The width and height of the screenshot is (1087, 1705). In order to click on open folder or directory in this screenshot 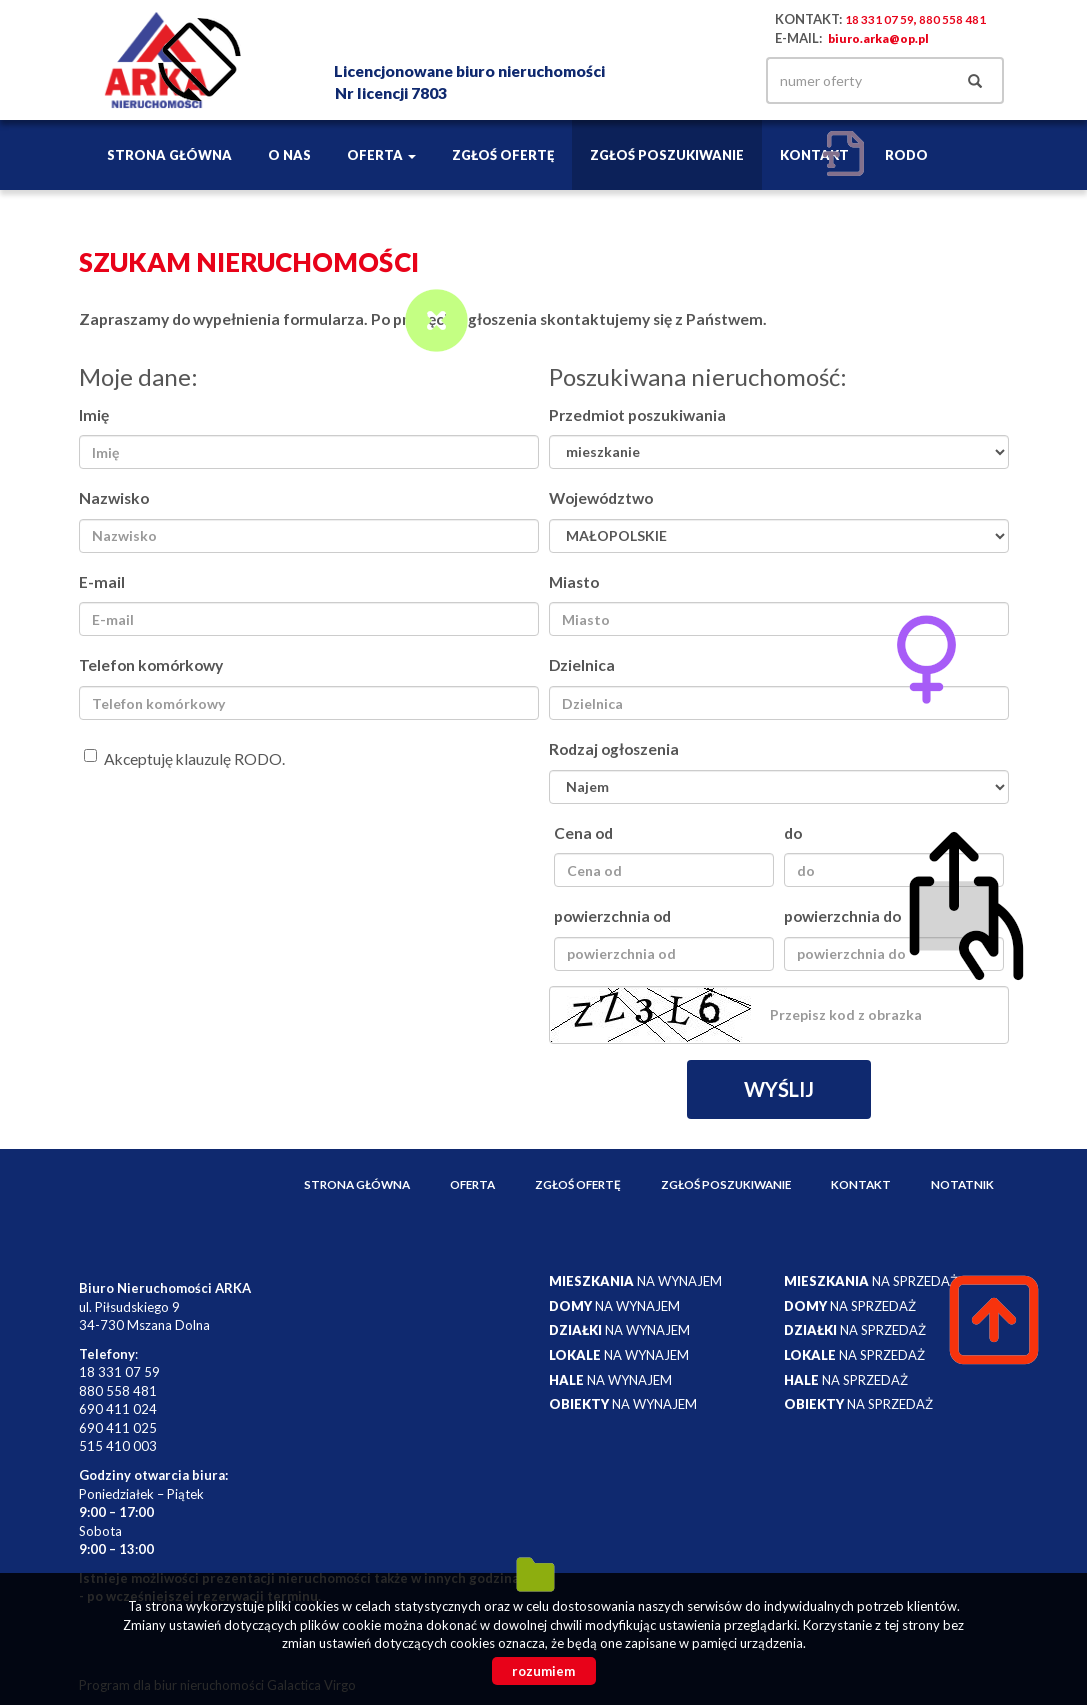, I will do `click(535, 1574)`.